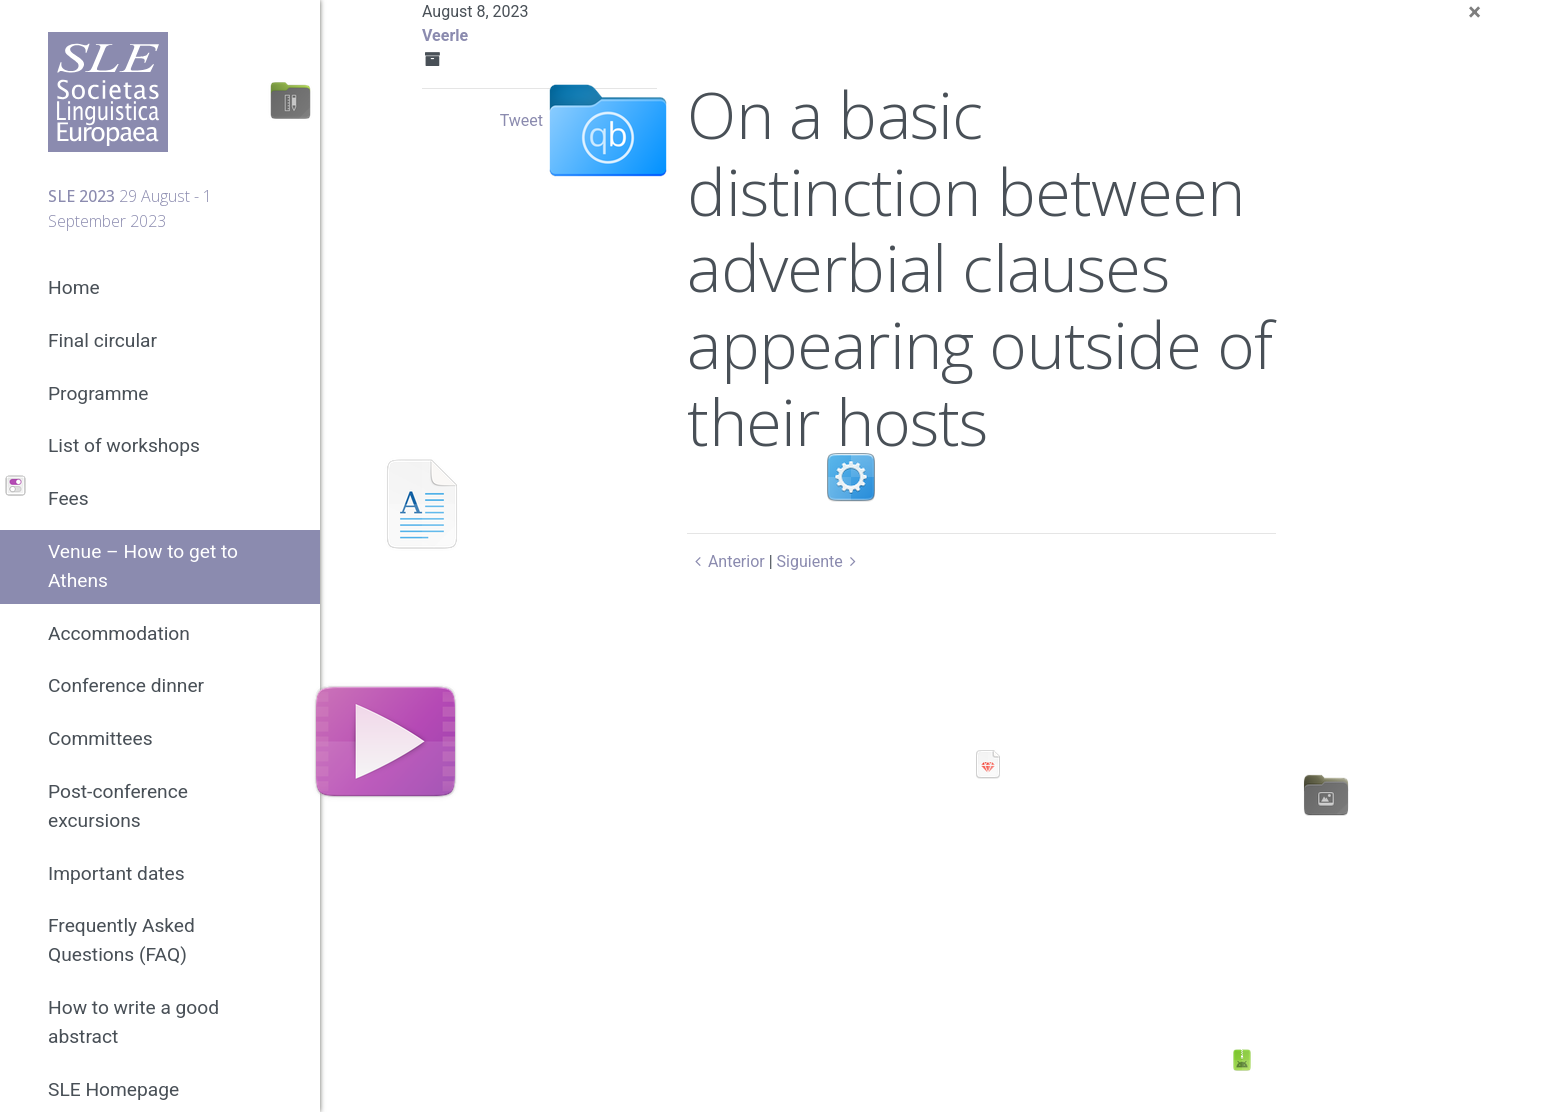 This screenshot has width=1568, height=1112. Describe the element at coordinates (1242, 1060) in the screenshot. I see `android app package file (APK) ready for installation` at that location.